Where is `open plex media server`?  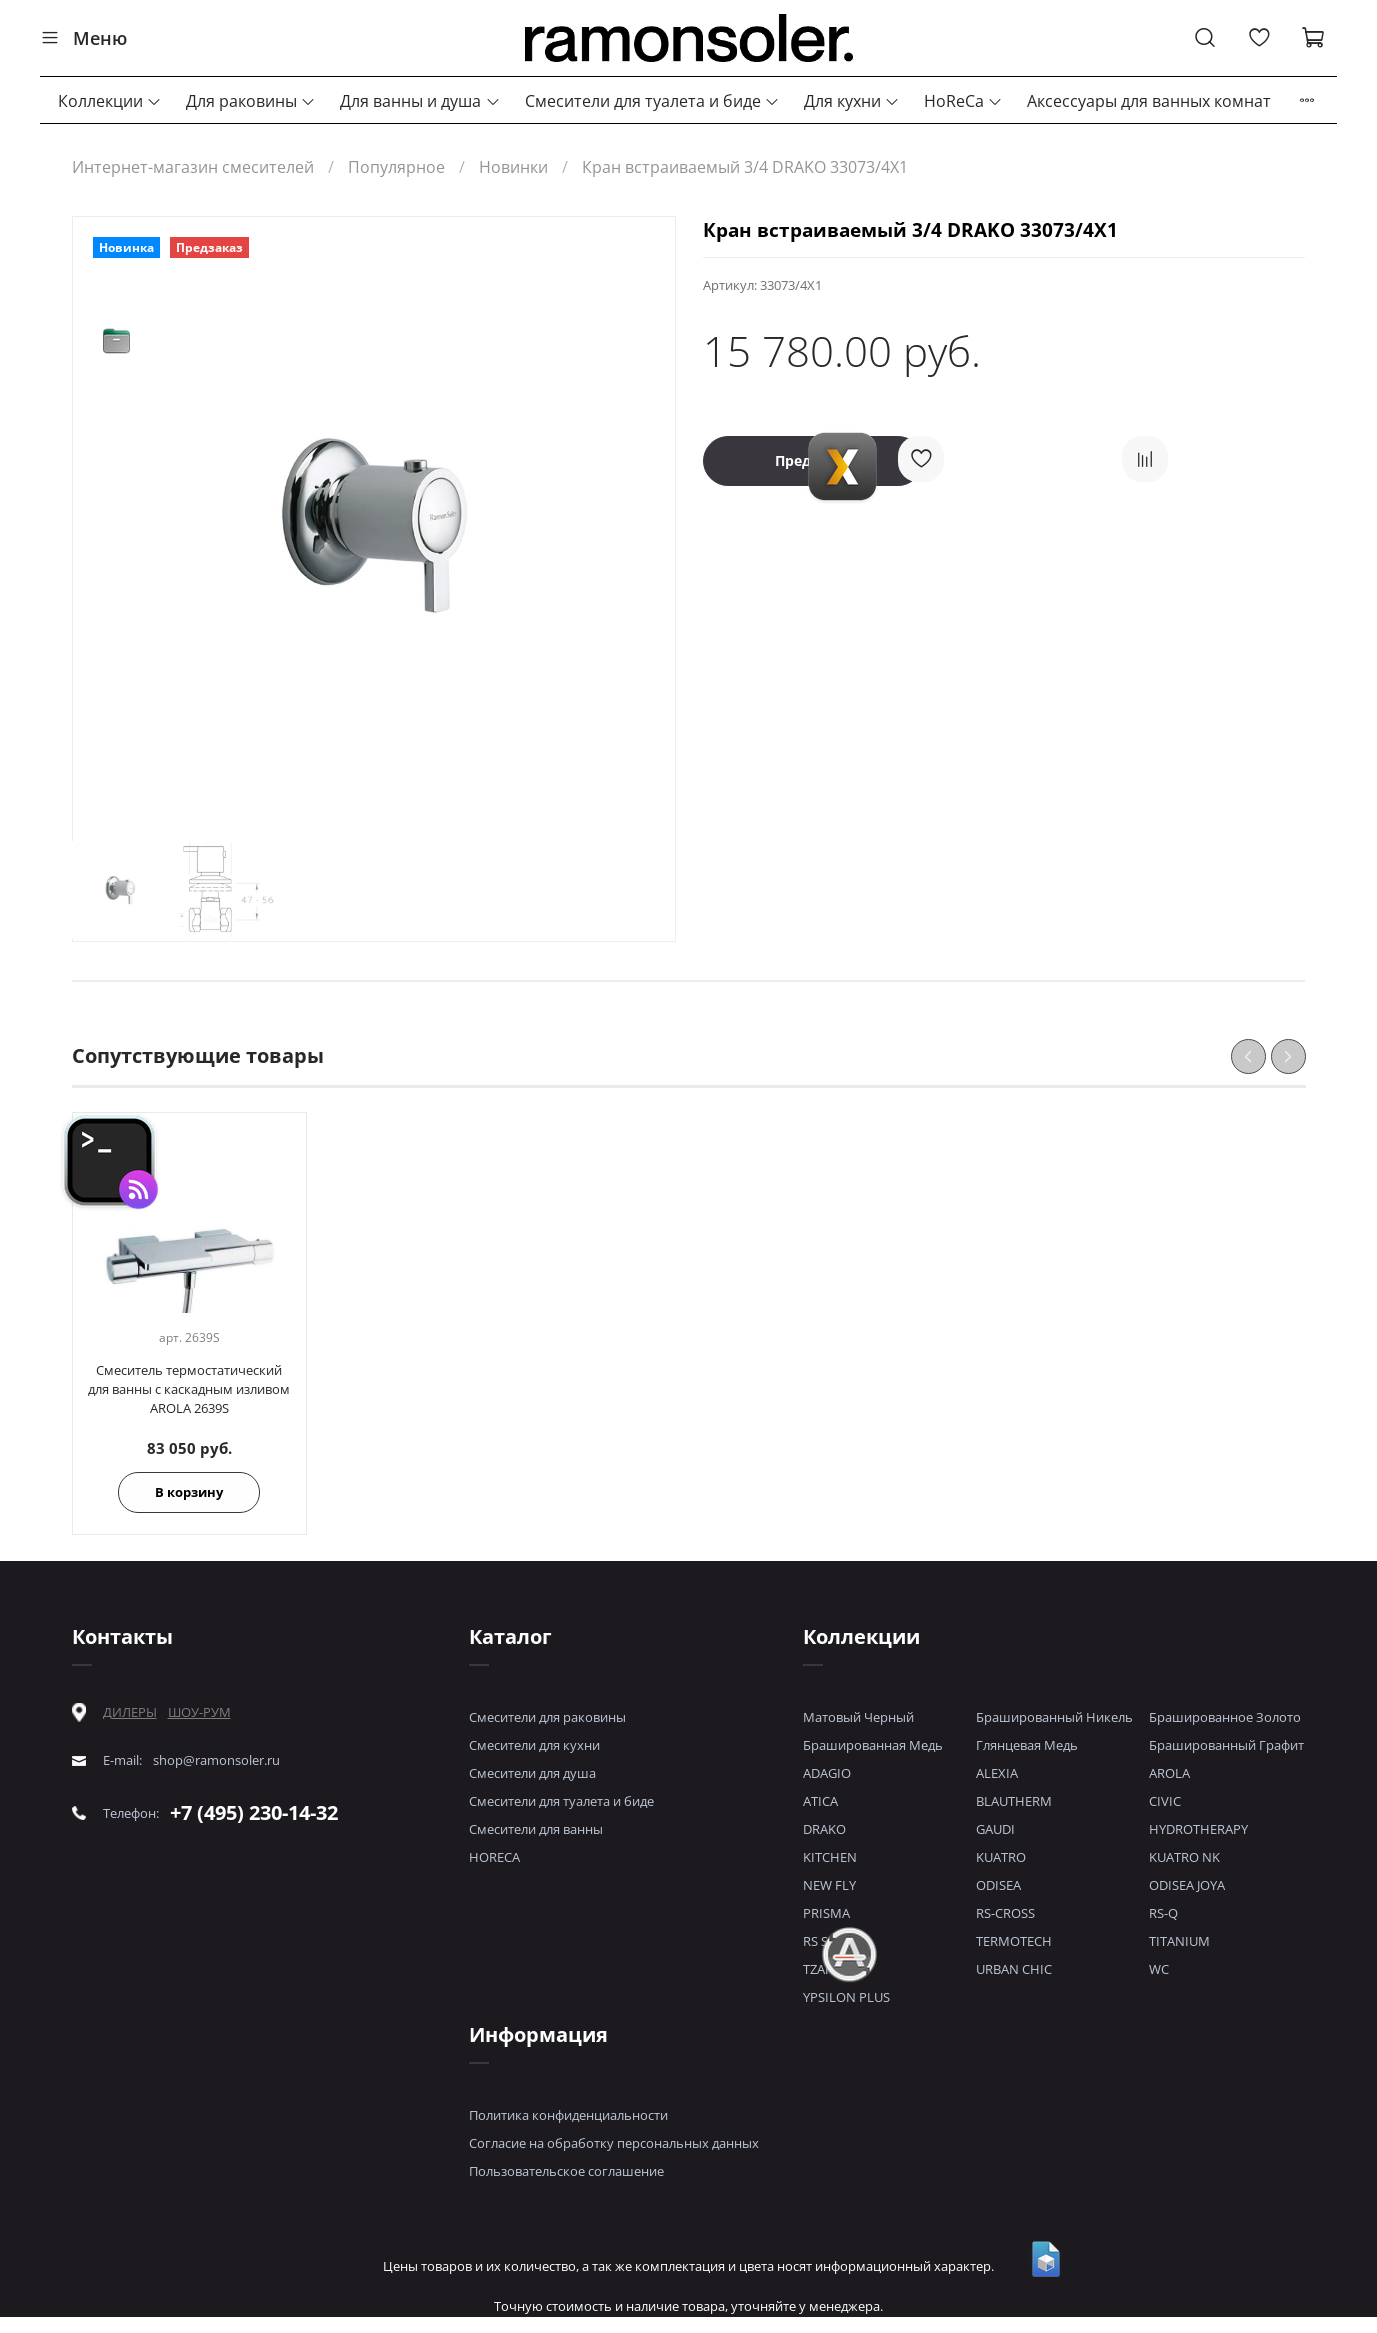 open plex media server is located at coordinates (842, 466).